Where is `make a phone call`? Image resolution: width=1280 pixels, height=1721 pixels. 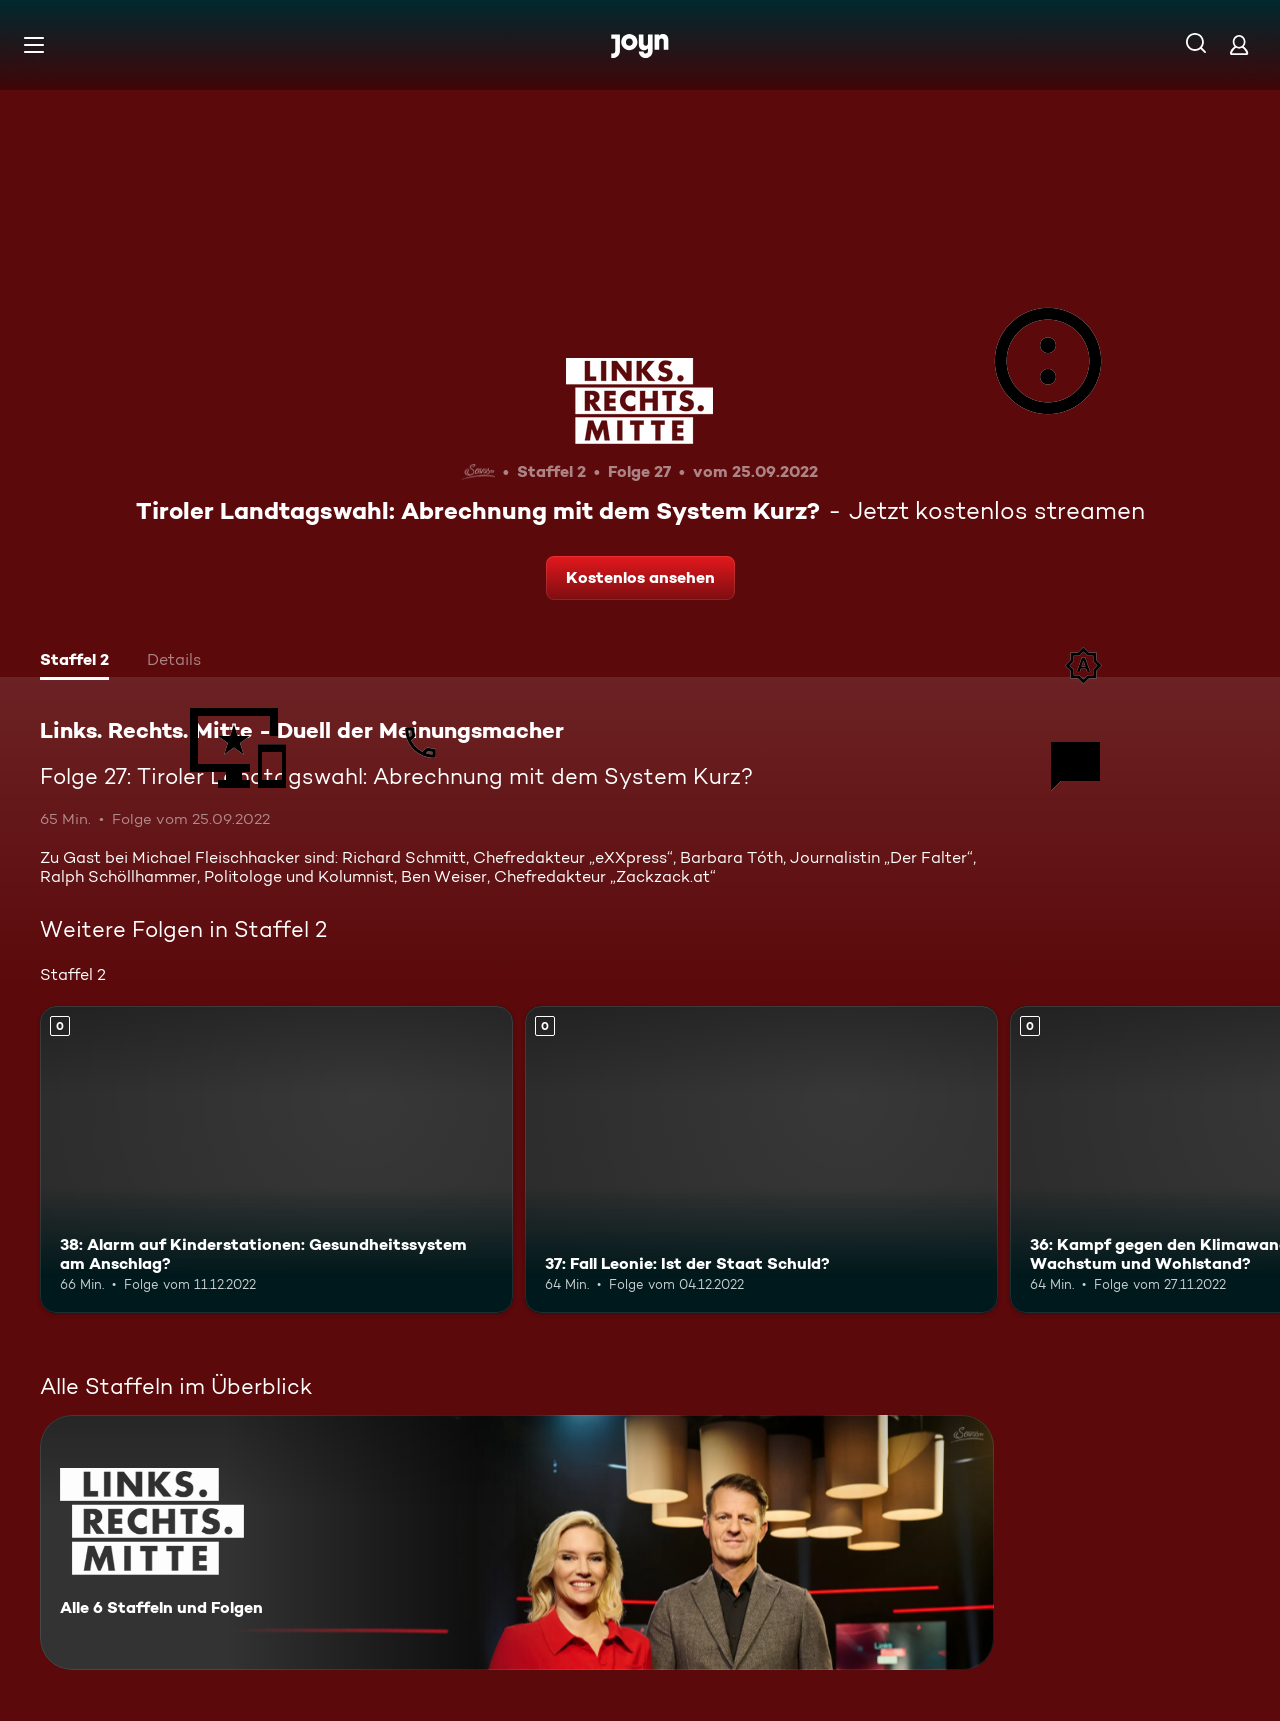
make a phone call is located at coordinates (420, 742).